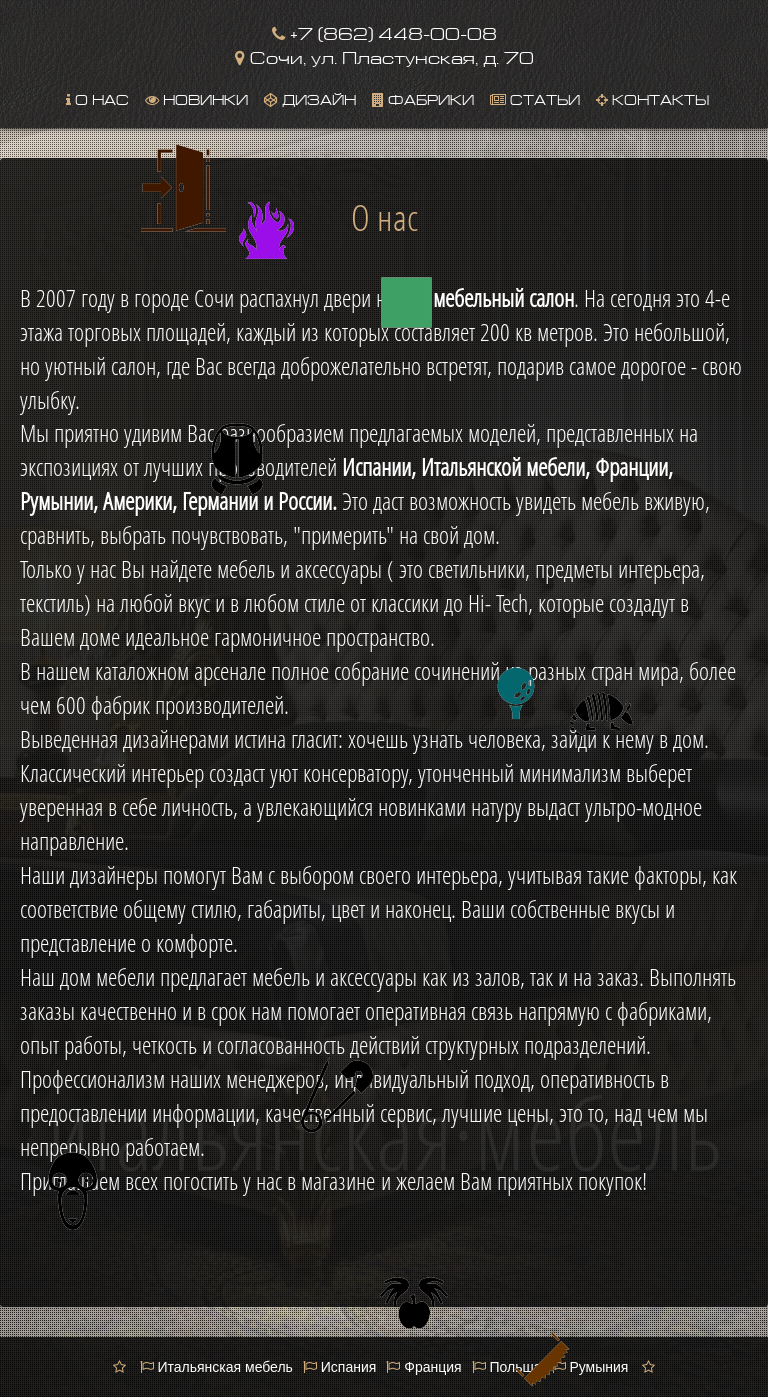 This screenshot has width=768, height=1397. What do you see at coordinates (542, 1359) in the screenshot?
I see `access woodworking or crafting tools` at bounding box center [542, 1359].